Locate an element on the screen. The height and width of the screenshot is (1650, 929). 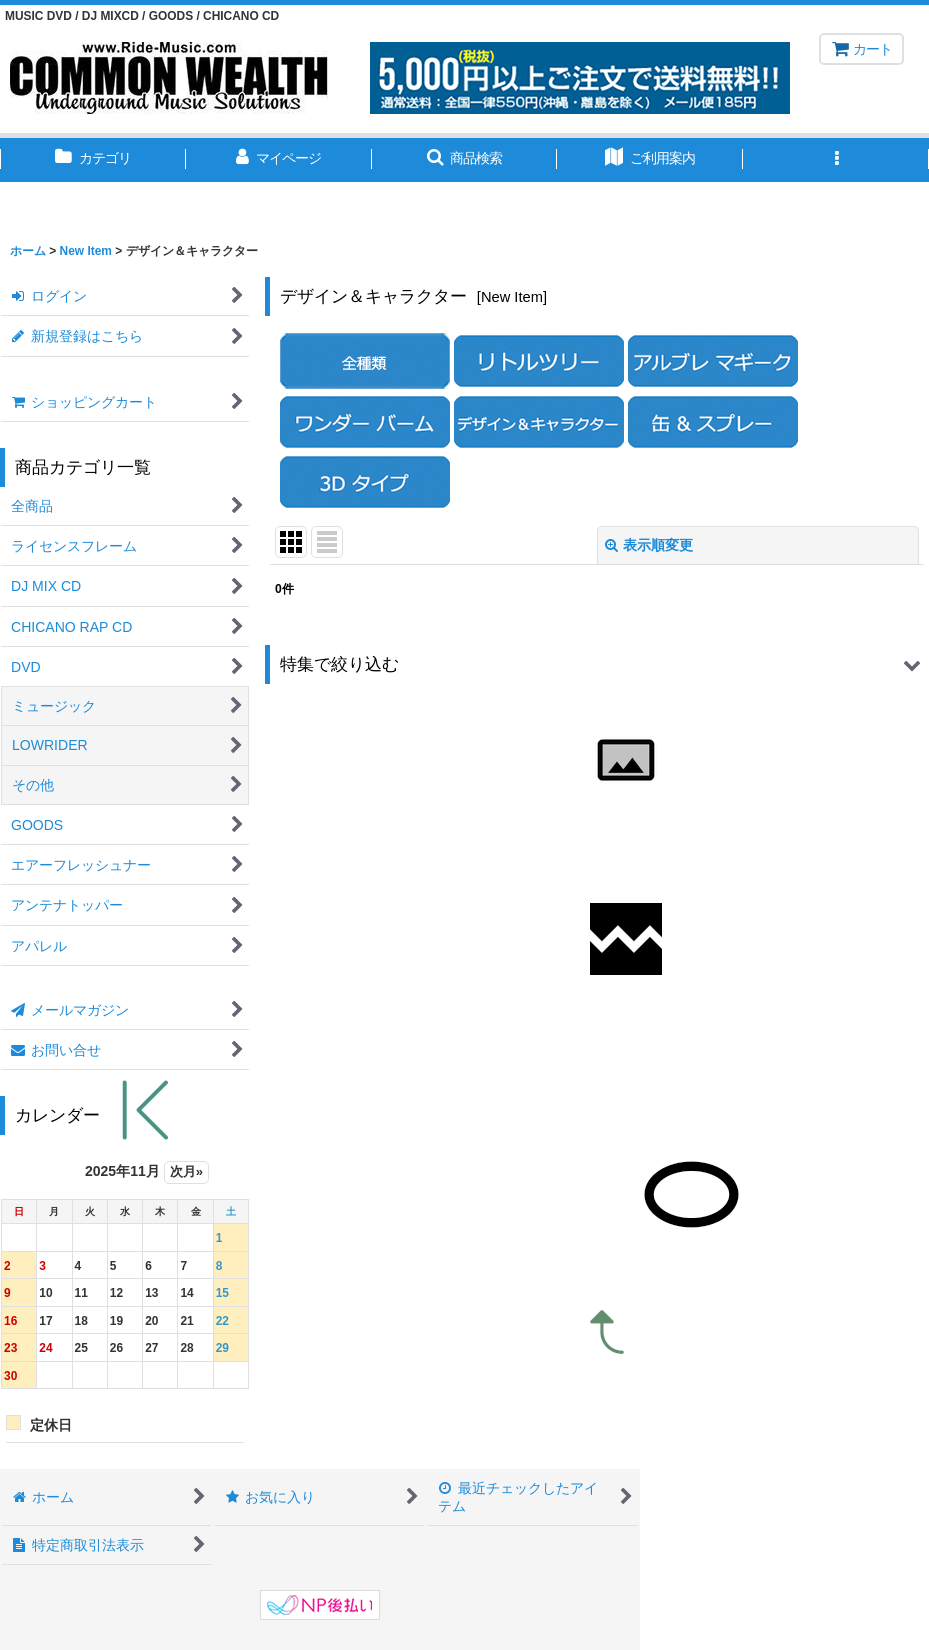
indicates a vertical oval or ellipse shape tool is located at coordinates (691, 1194).